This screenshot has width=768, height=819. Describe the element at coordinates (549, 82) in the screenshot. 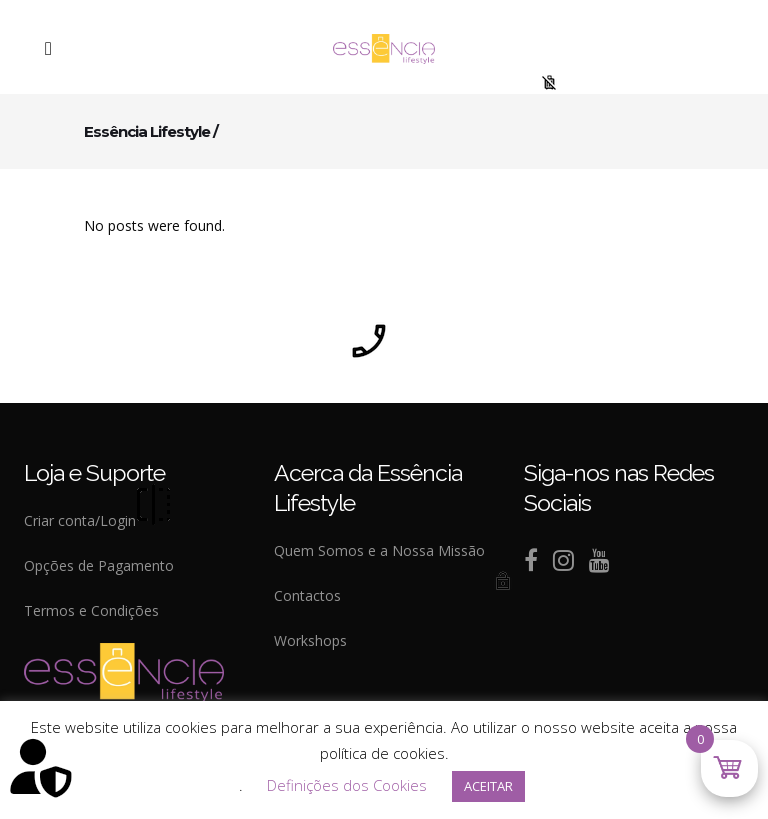

I see `no luggage allowed in this area` at that location.